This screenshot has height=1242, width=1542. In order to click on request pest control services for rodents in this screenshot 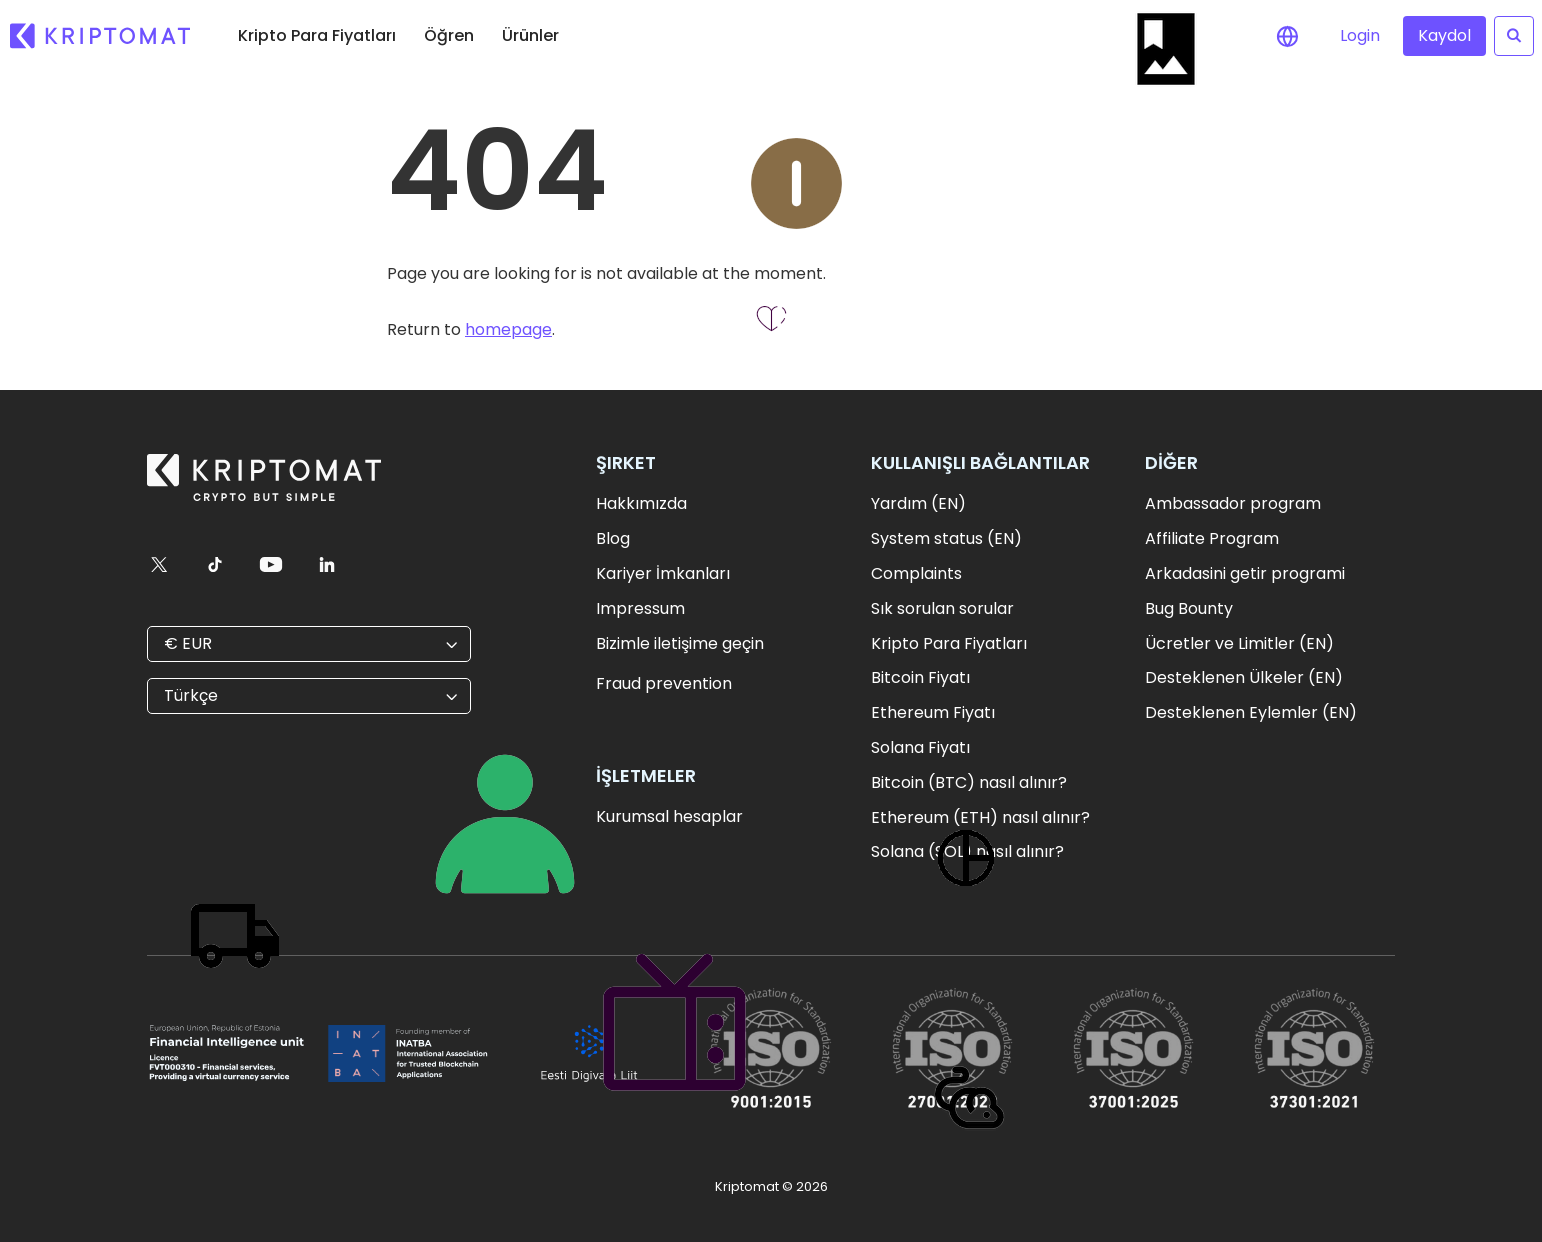, I will do `click(969, 1097)`.